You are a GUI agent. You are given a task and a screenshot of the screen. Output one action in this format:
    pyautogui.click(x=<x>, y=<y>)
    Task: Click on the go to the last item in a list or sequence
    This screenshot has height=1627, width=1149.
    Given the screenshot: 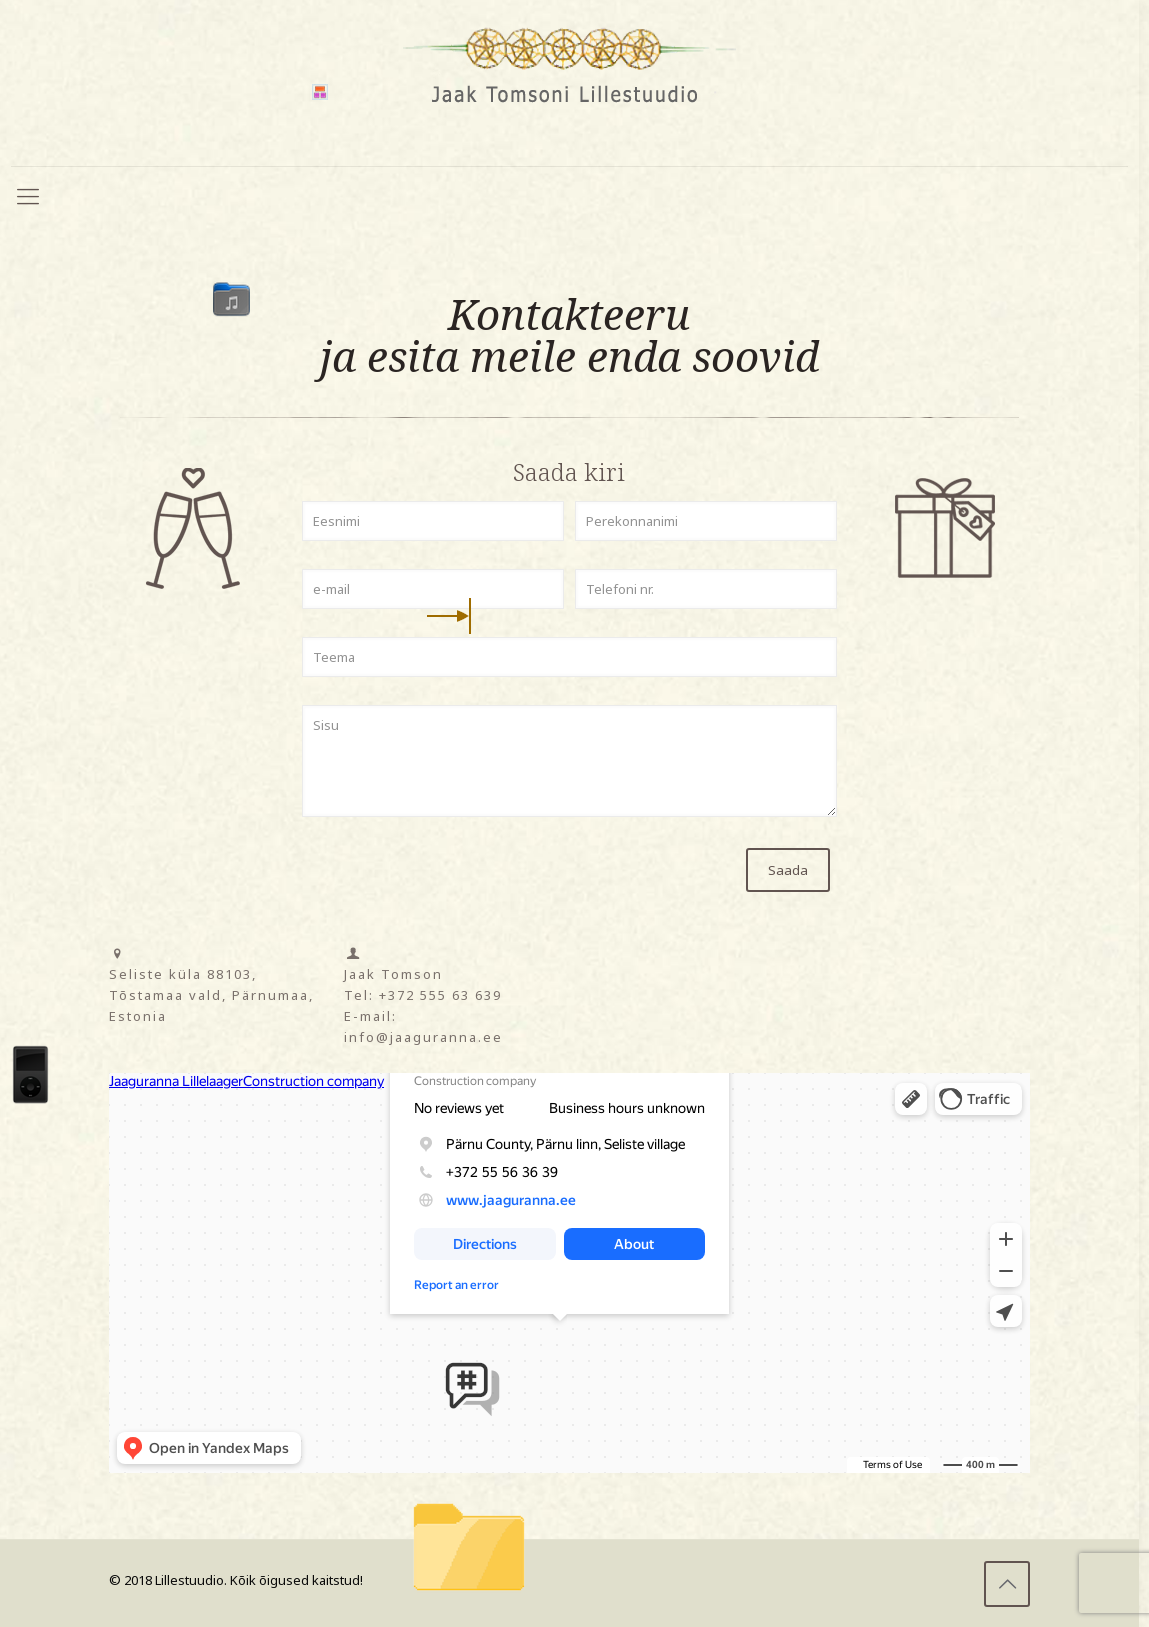 What is the action you would take?
    pyautogui.click(x=449, y=616)
    